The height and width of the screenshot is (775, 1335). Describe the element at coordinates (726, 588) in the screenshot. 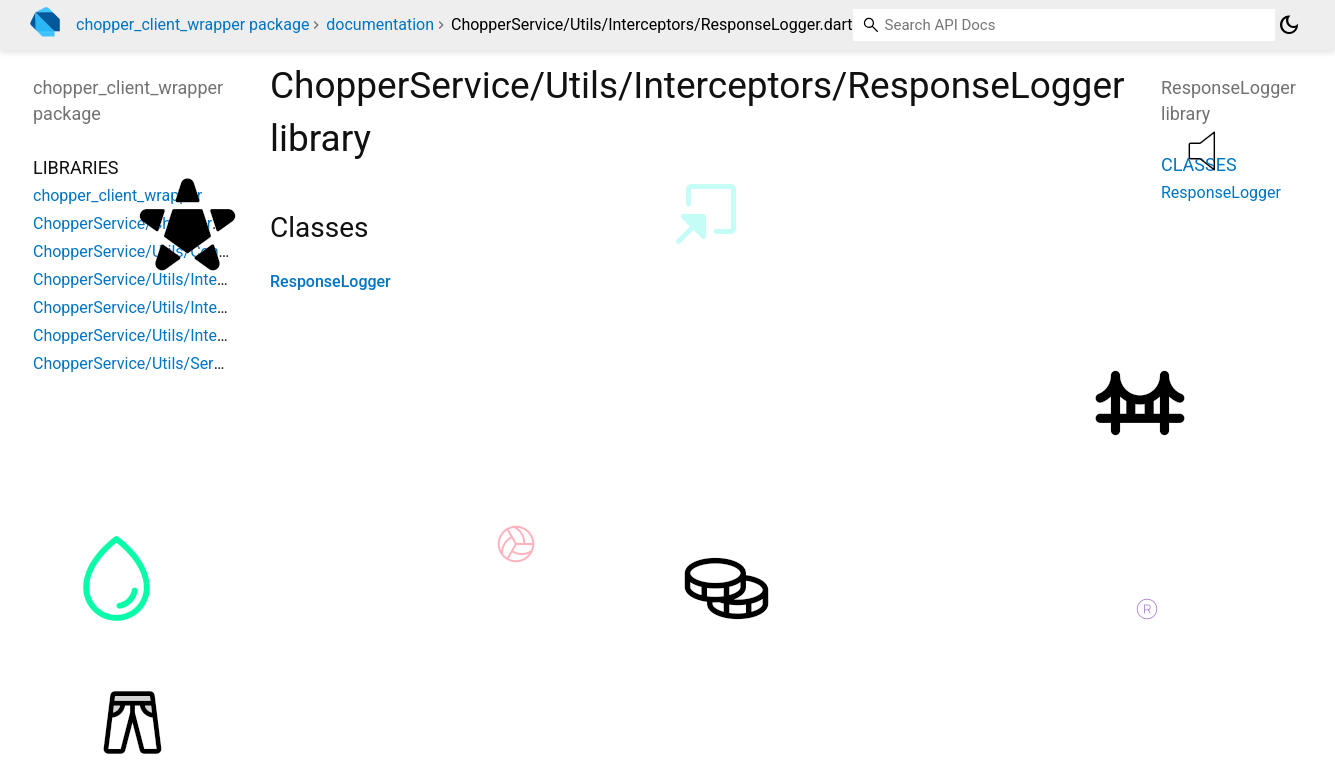

I see `view your coin balance or currency` at that location.